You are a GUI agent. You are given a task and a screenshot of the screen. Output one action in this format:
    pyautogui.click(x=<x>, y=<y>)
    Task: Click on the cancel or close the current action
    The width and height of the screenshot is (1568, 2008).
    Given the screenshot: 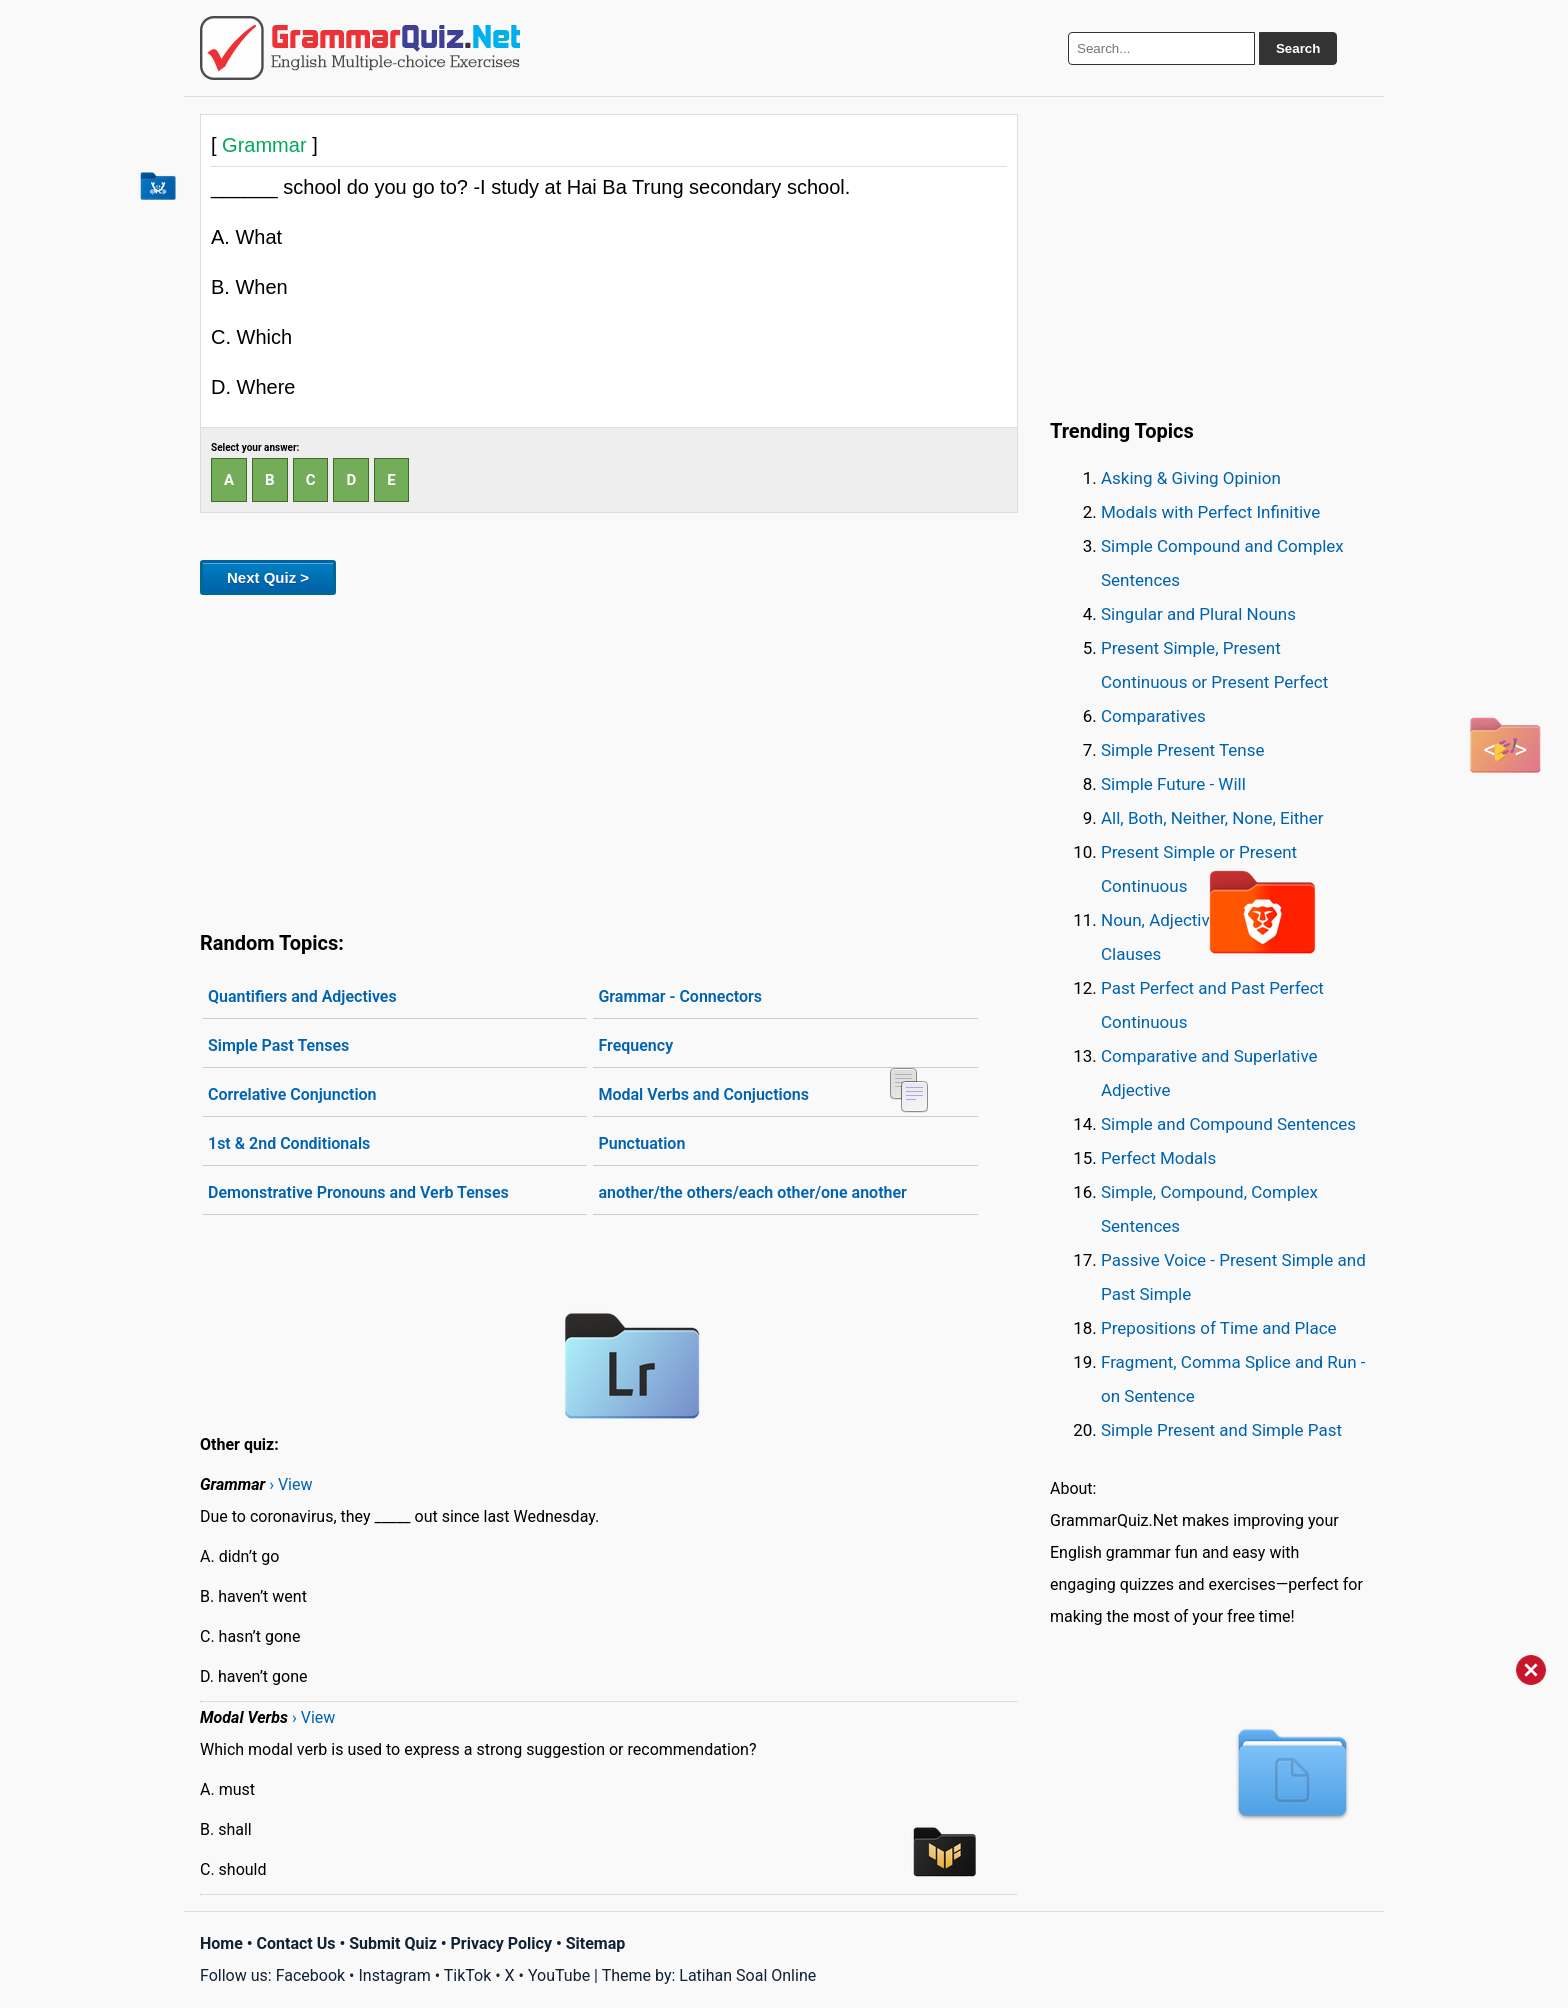 What is the action you would take?
    pyautogui.click(x=1531, y=1670)
    